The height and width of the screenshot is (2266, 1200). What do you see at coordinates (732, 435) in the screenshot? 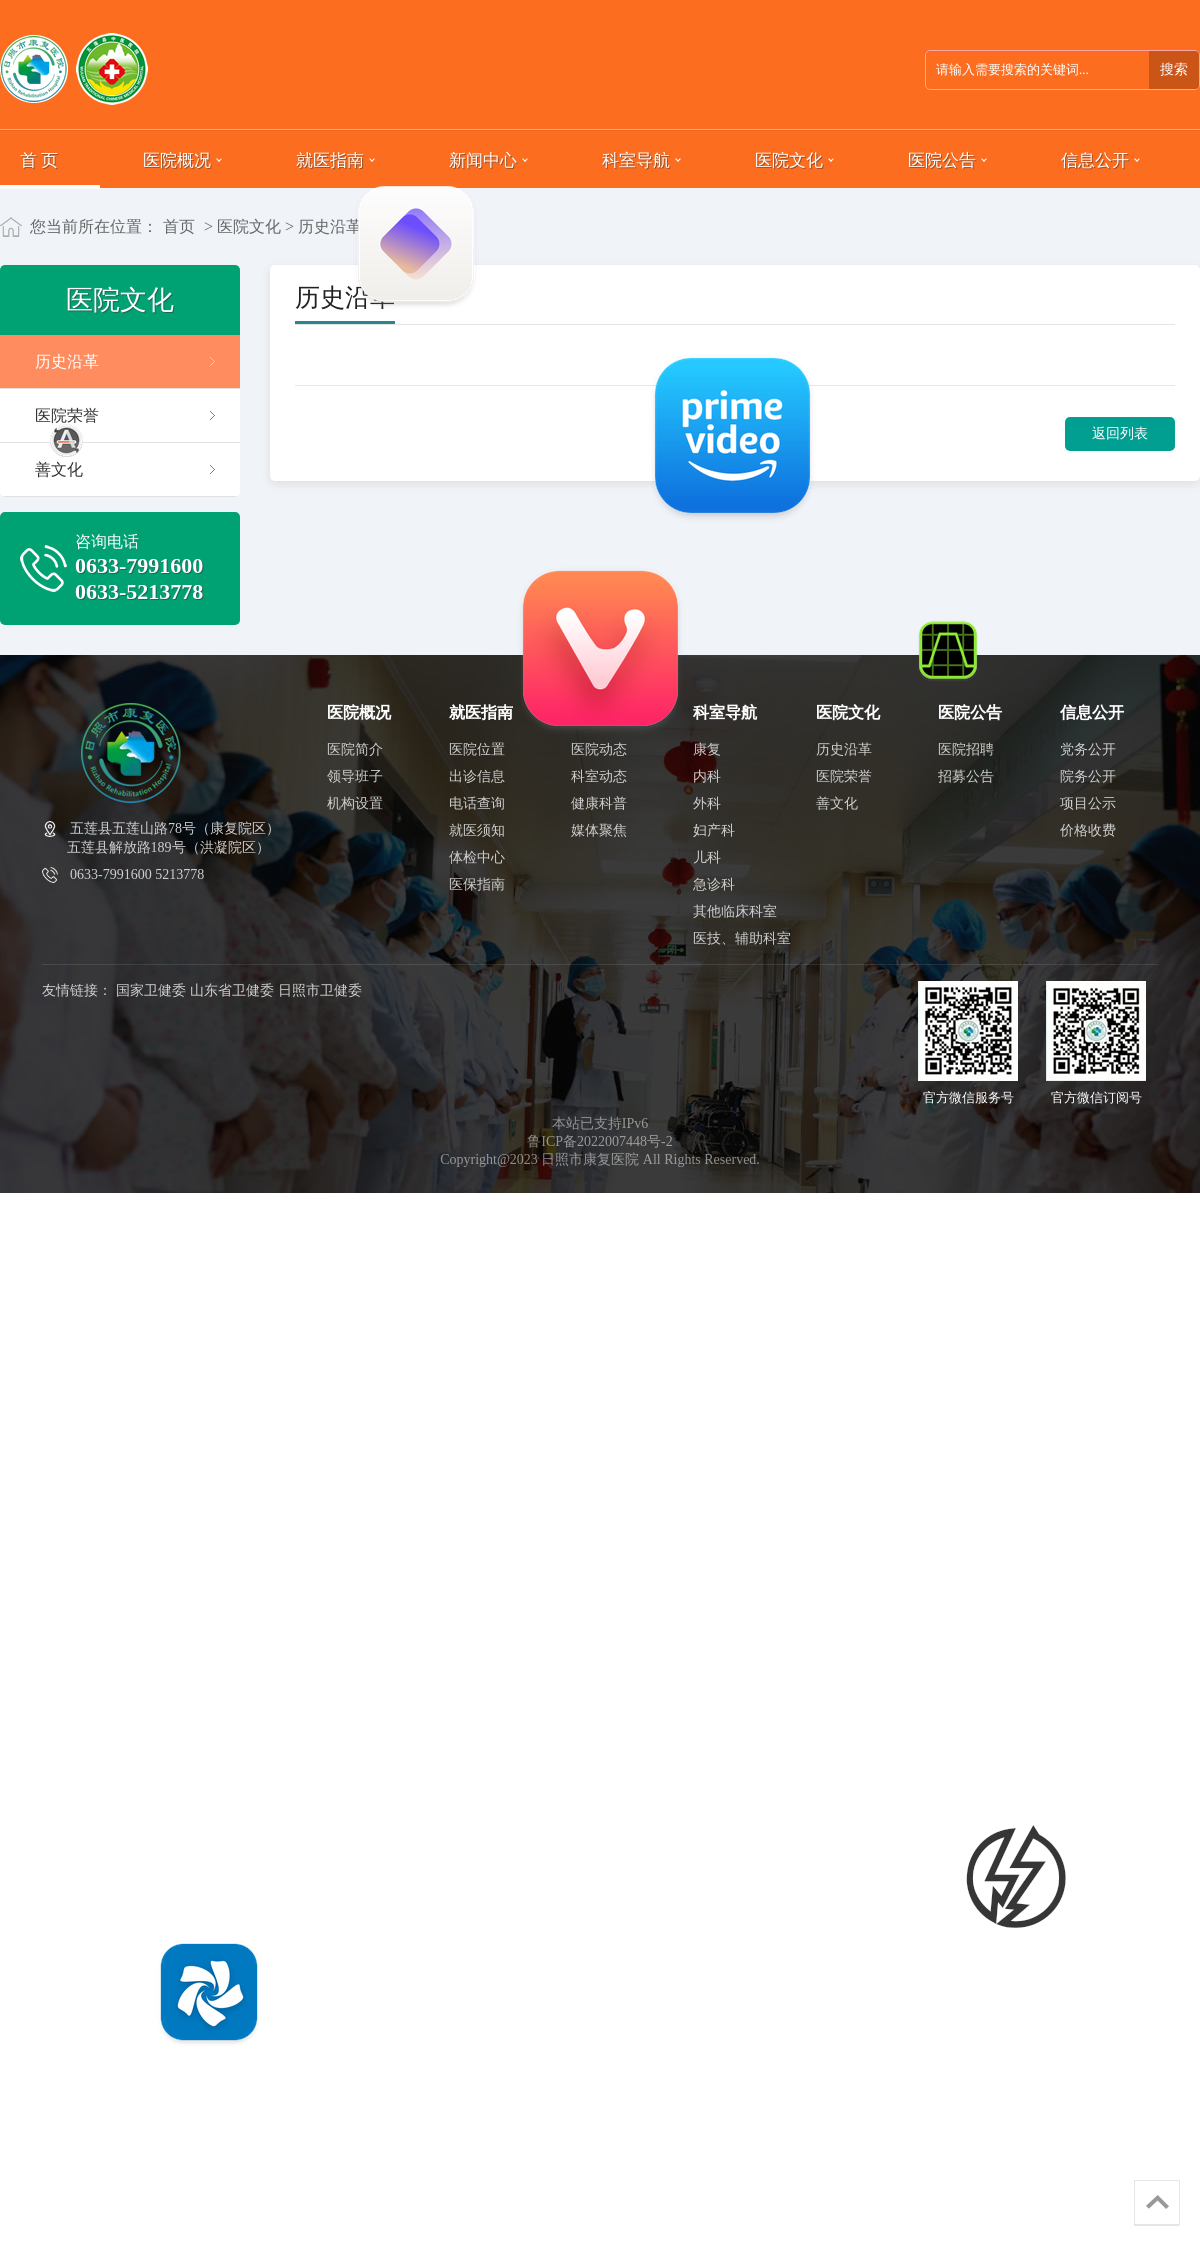
I see `open Amazon Prime Video app` at bounding box center [732, 435].